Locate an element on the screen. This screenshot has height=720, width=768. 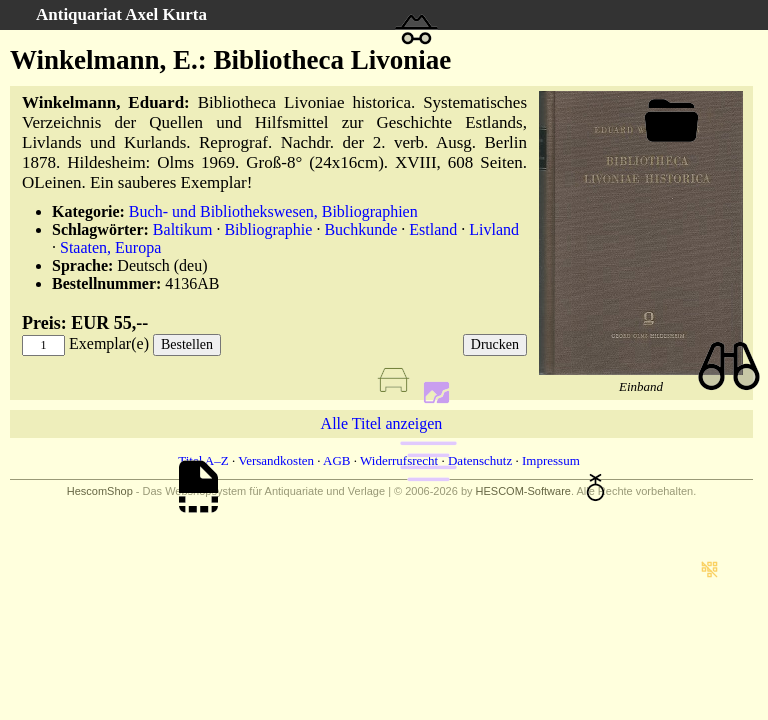
enable incognito or private browsing mode is located at coordinates (416, 29).